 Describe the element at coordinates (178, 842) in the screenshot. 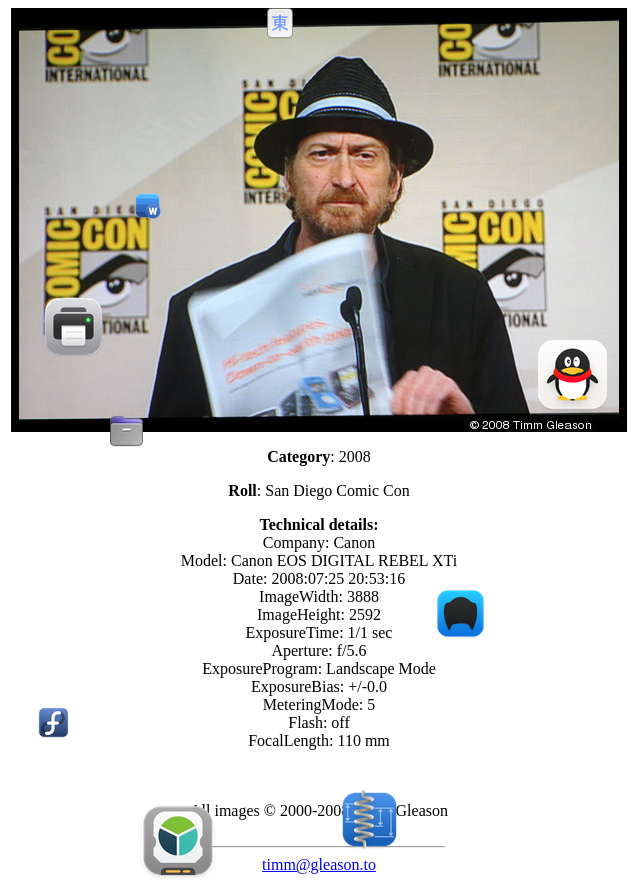

I see `open disk partitioning utility` at that location.